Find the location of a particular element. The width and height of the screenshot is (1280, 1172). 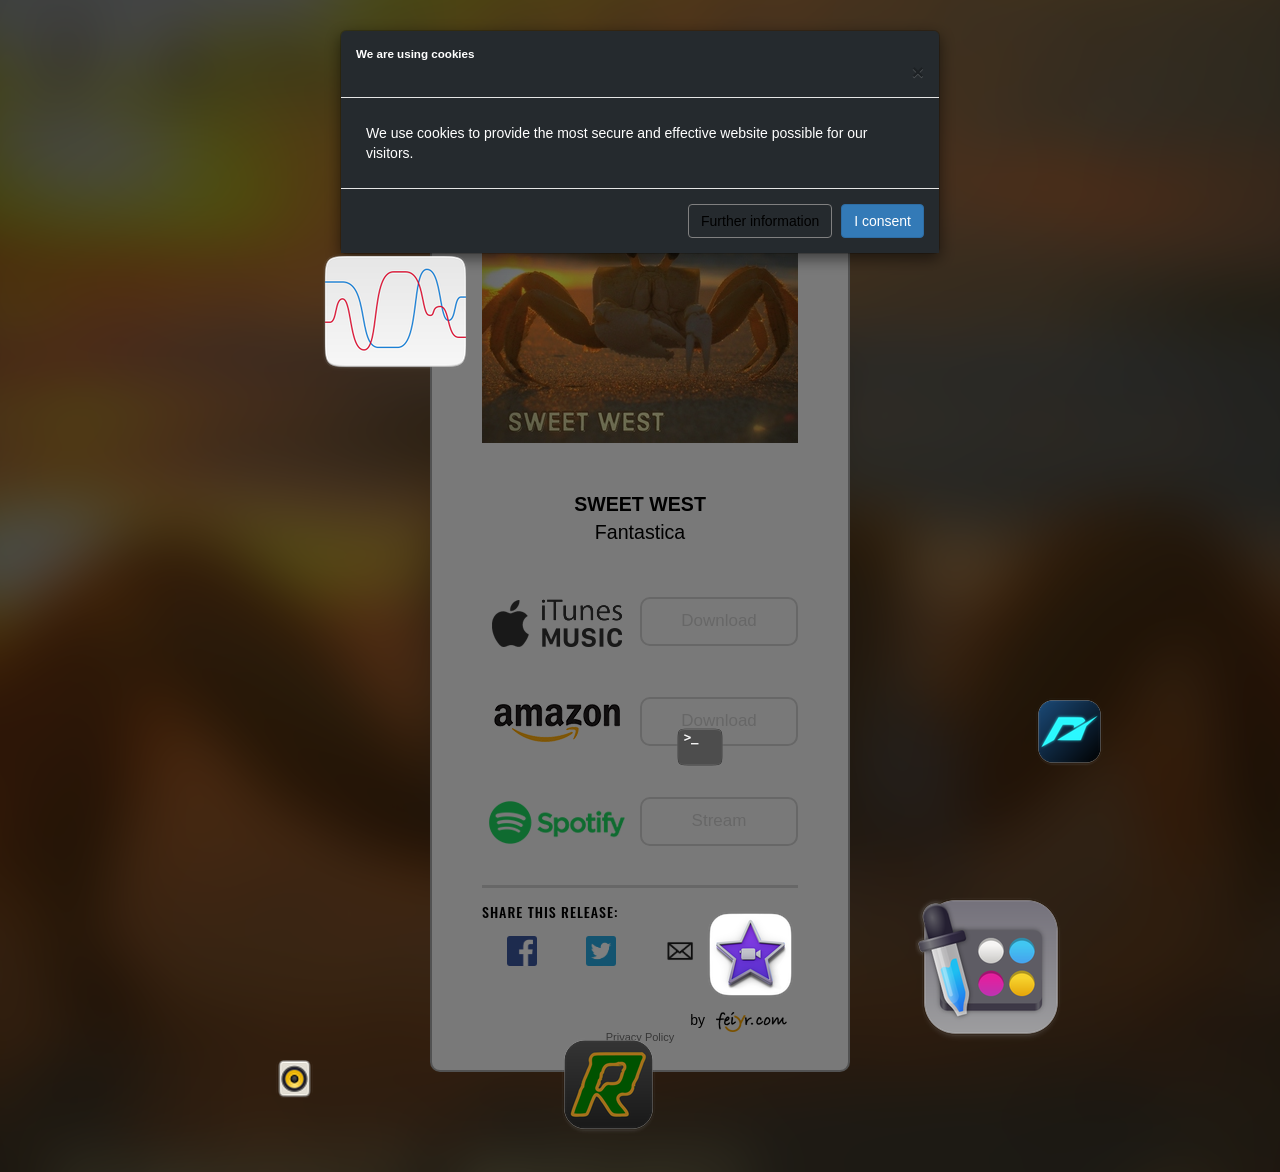

open rhythmbox music player is located at coordinates (294, 1078).